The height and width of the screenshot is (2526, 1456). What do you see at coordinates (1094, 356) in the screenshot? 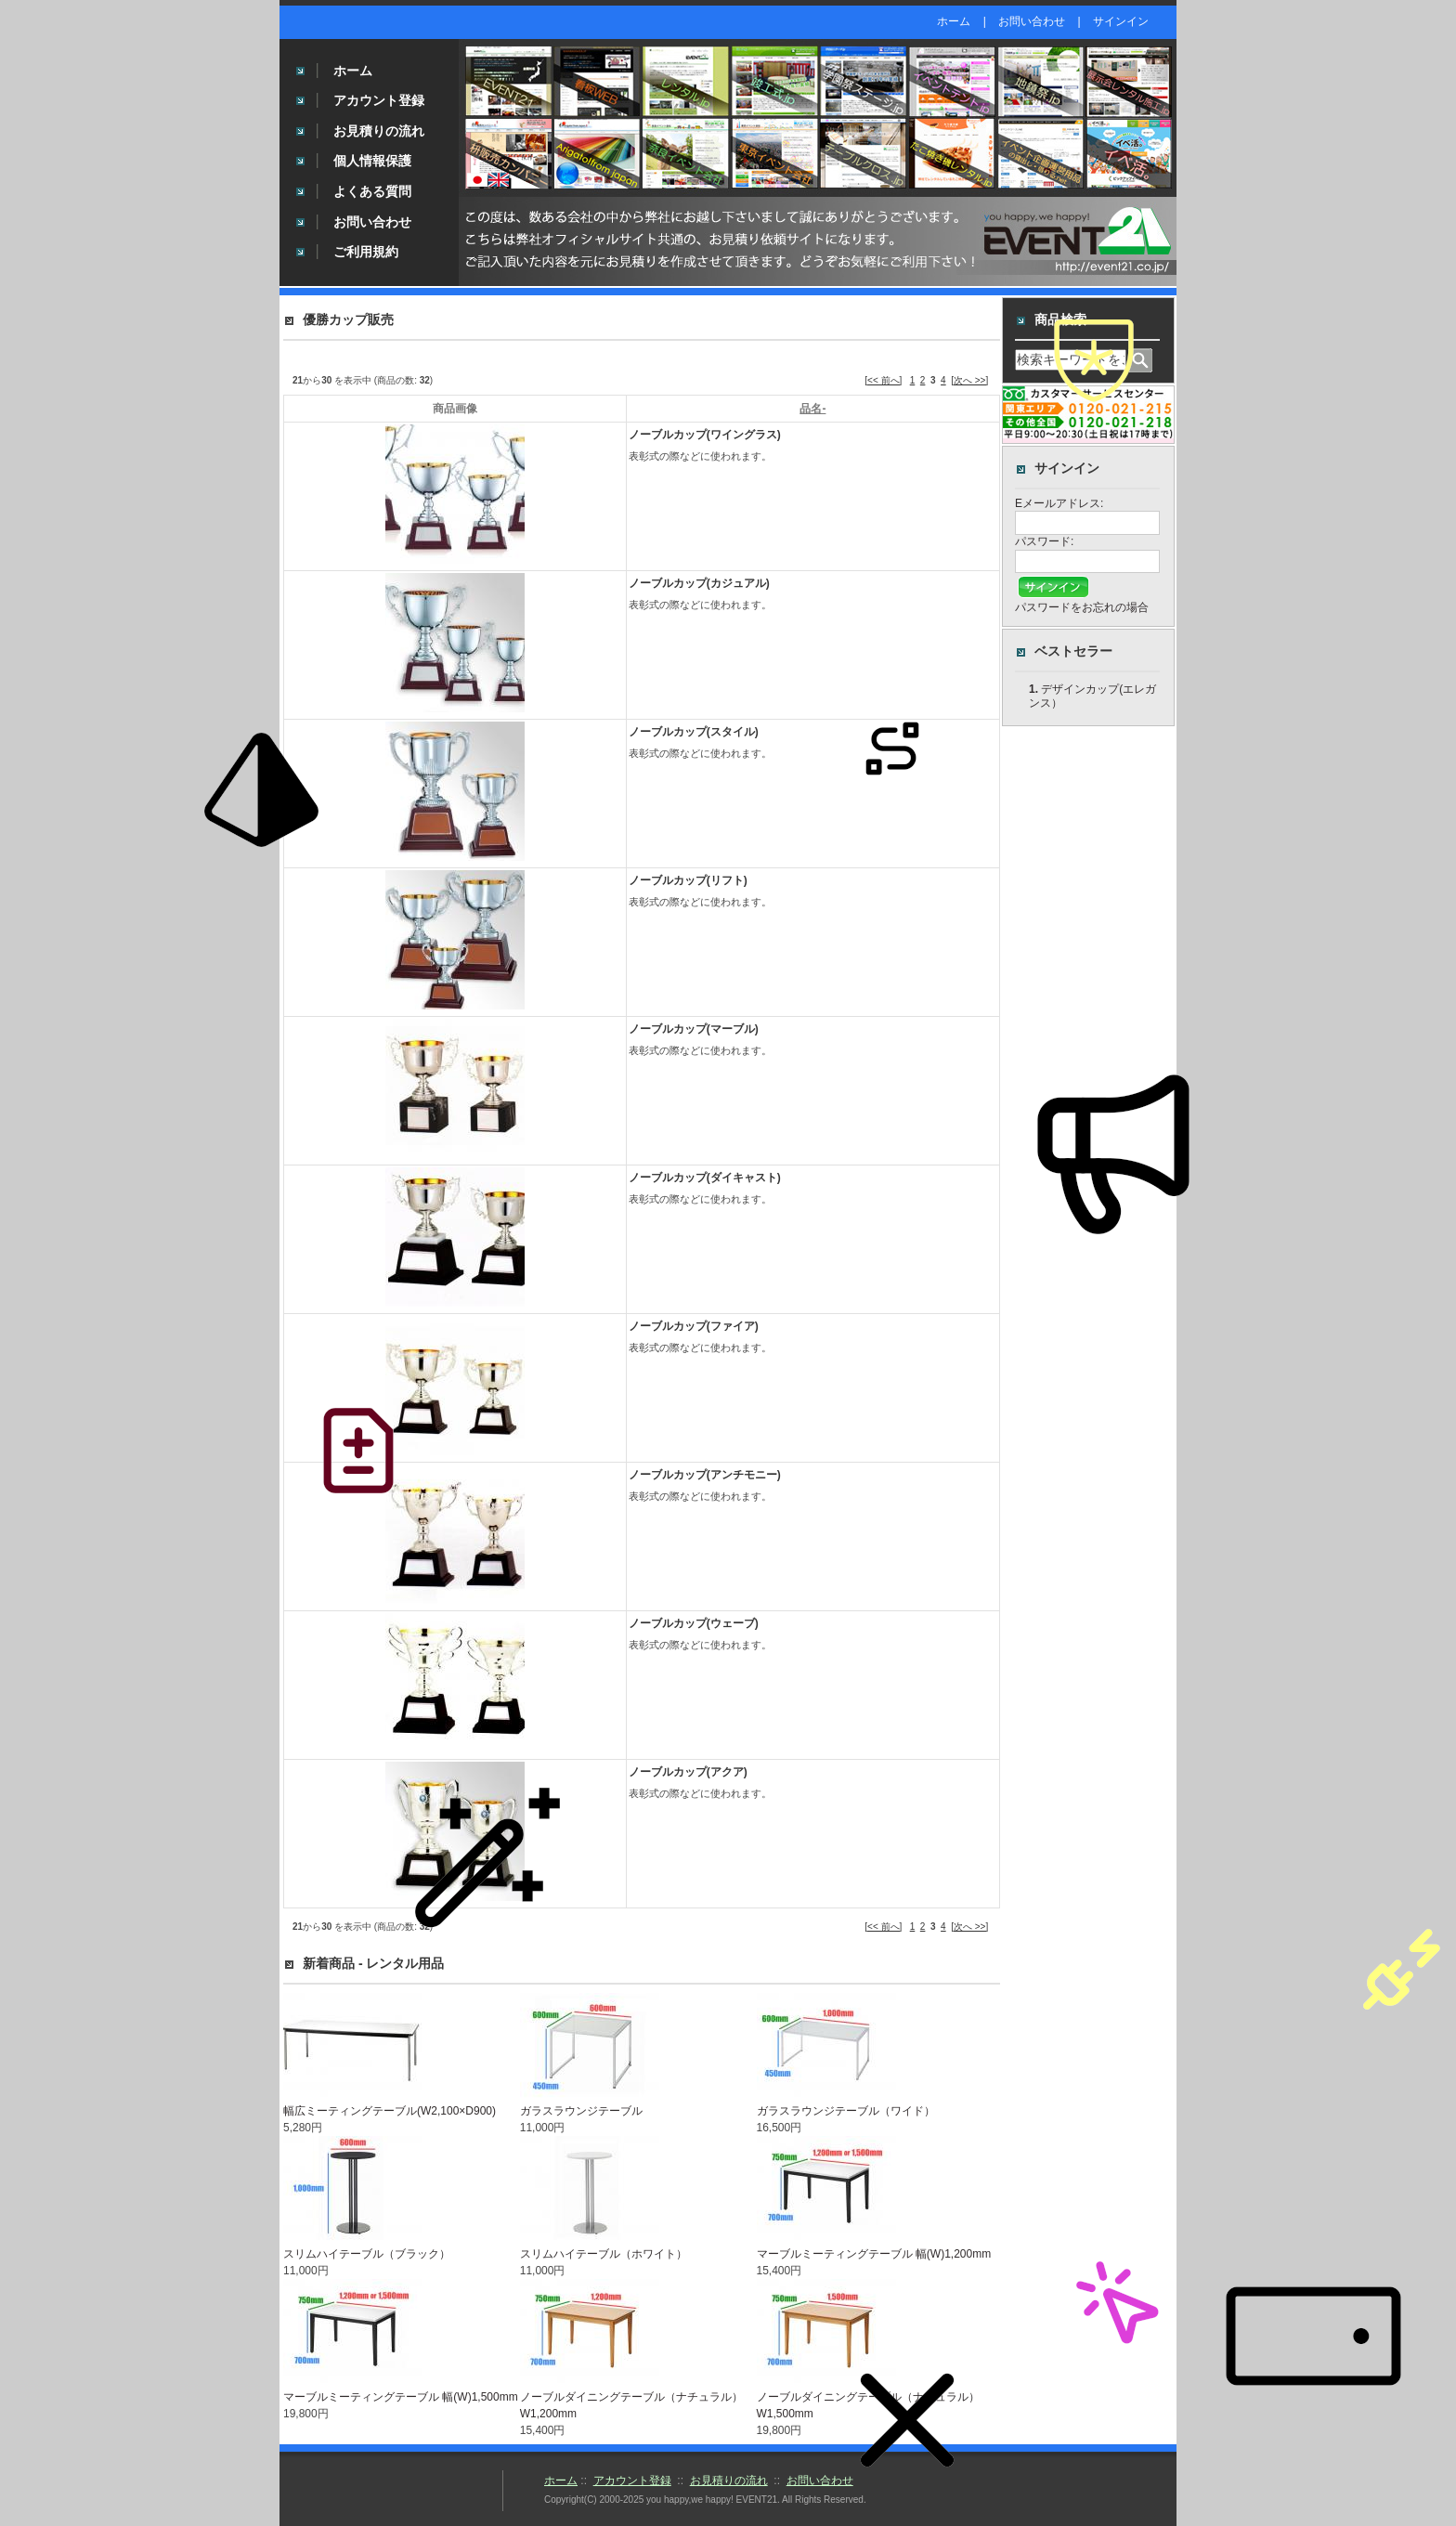
I see `indicates premium or verified security status` at bounding box center [1094, 356].